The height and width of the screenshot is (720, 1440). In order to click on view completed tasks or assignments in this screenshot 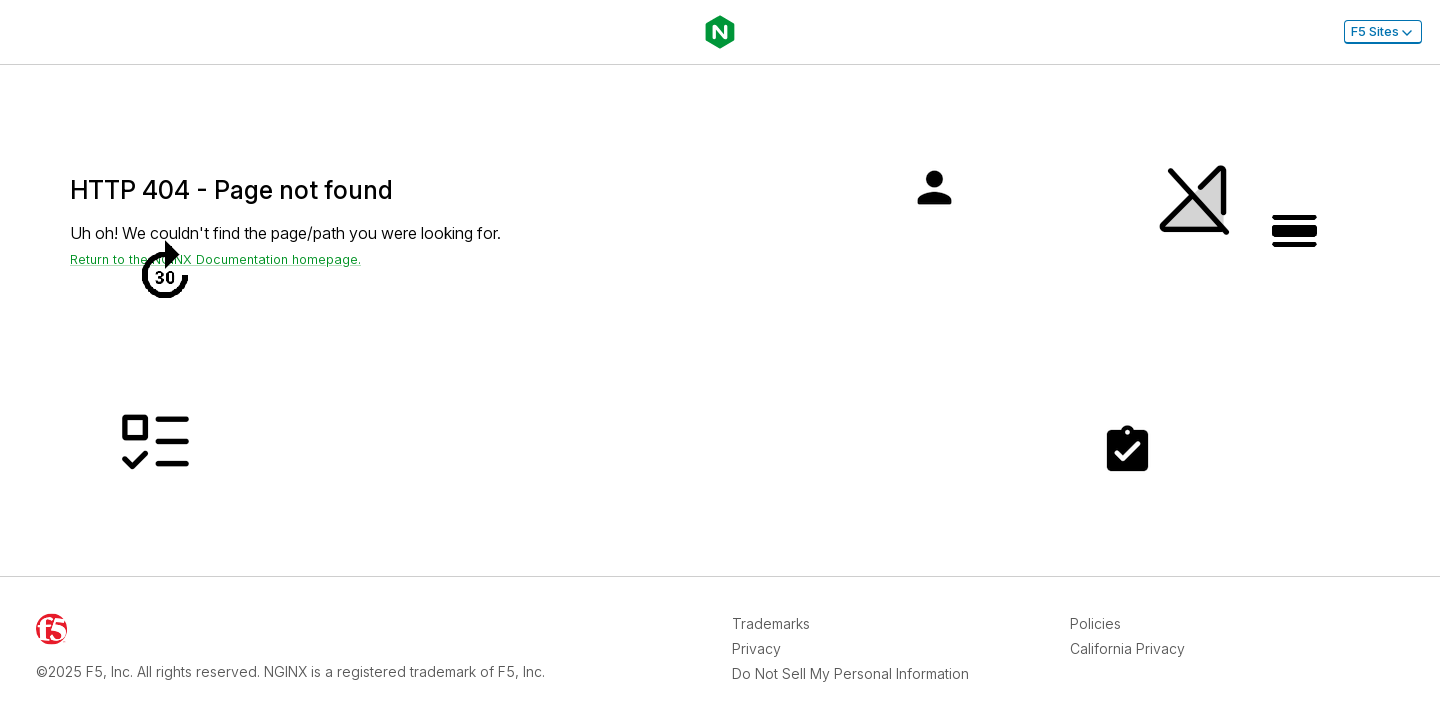, I will do `click(1127, 450)`.